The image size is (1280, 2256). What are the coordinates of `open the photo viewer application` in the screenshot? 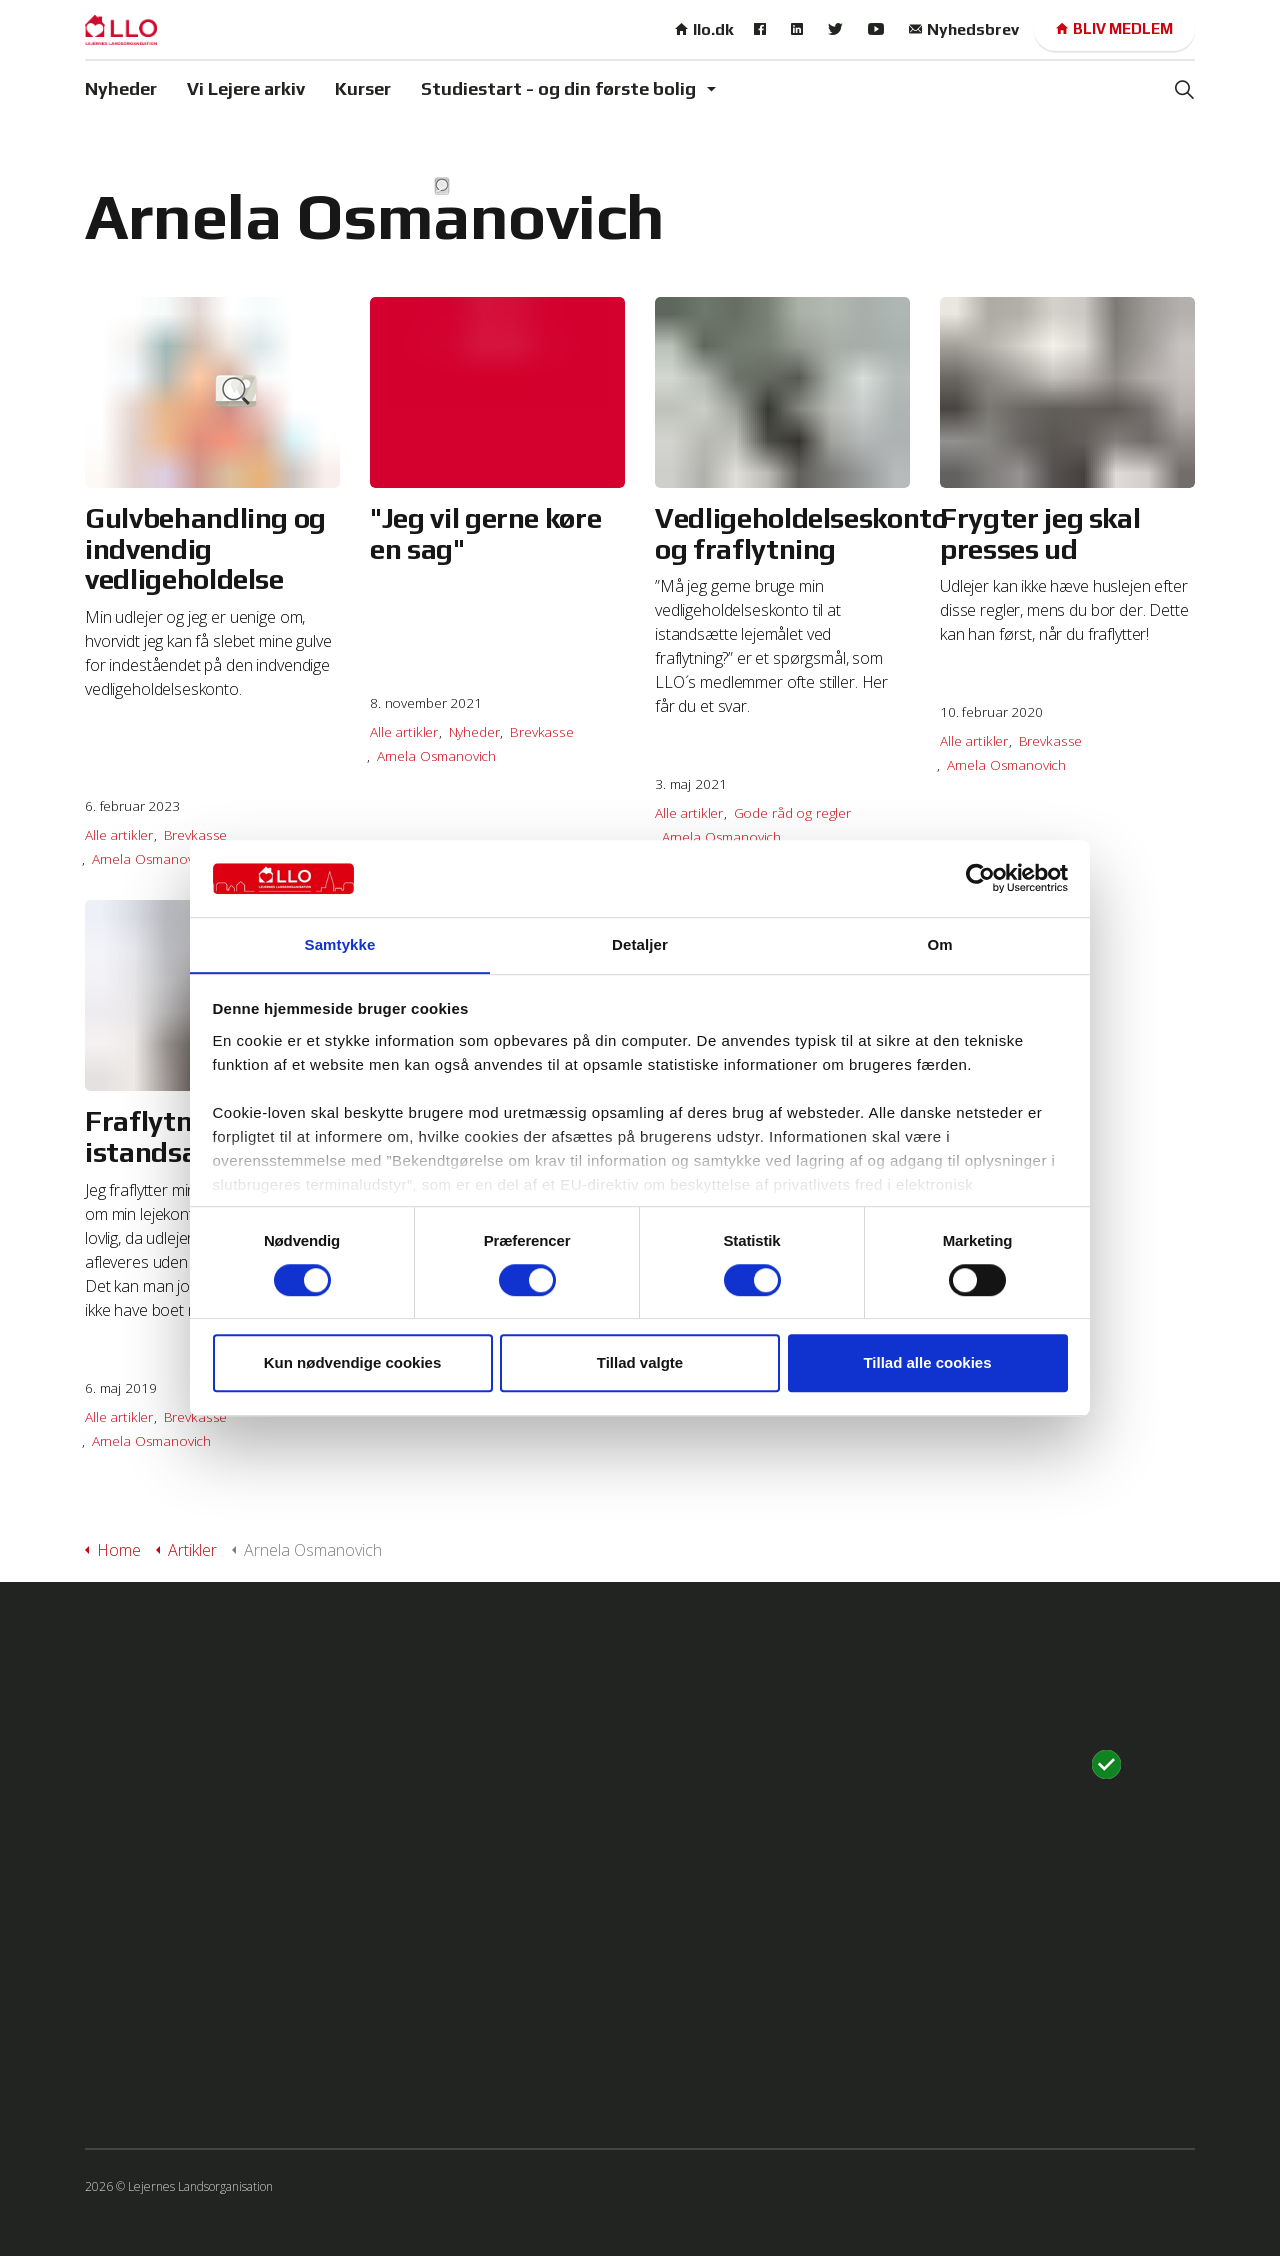 It's located at (236, 391).